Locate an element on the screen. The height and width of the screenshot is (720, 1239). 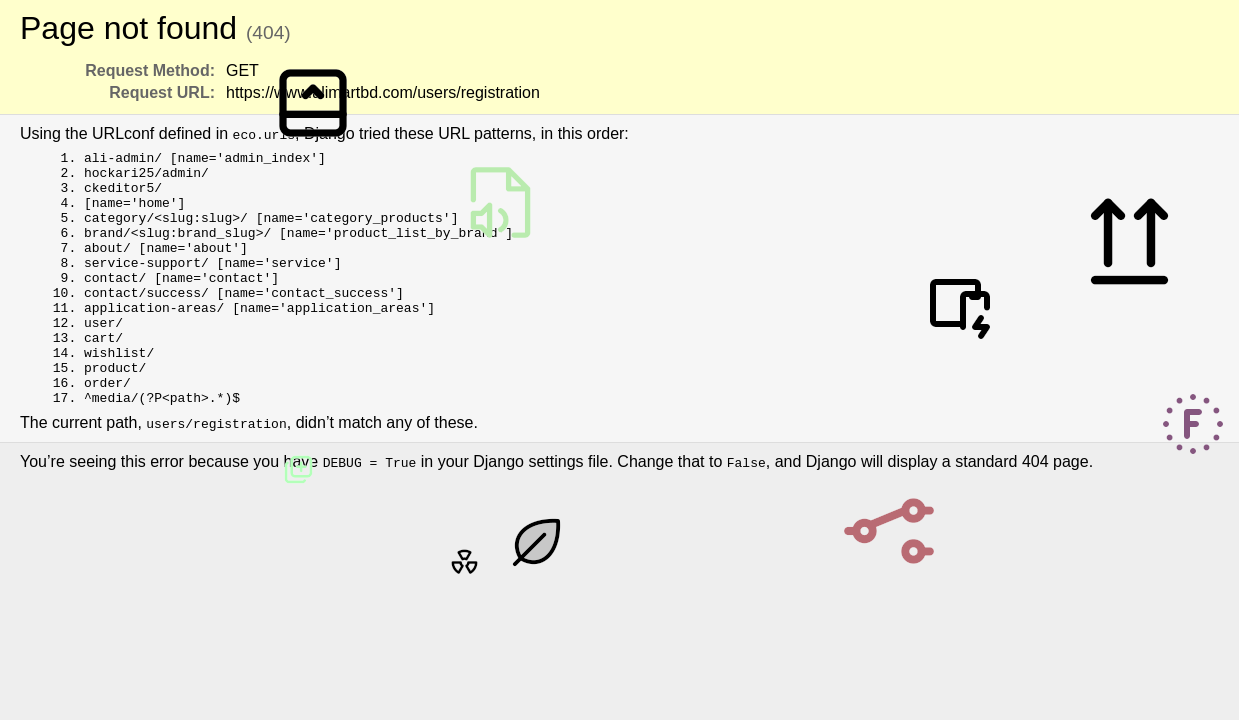
indicates hazardous or radioactive content warning is located at coordinates (464, 562).